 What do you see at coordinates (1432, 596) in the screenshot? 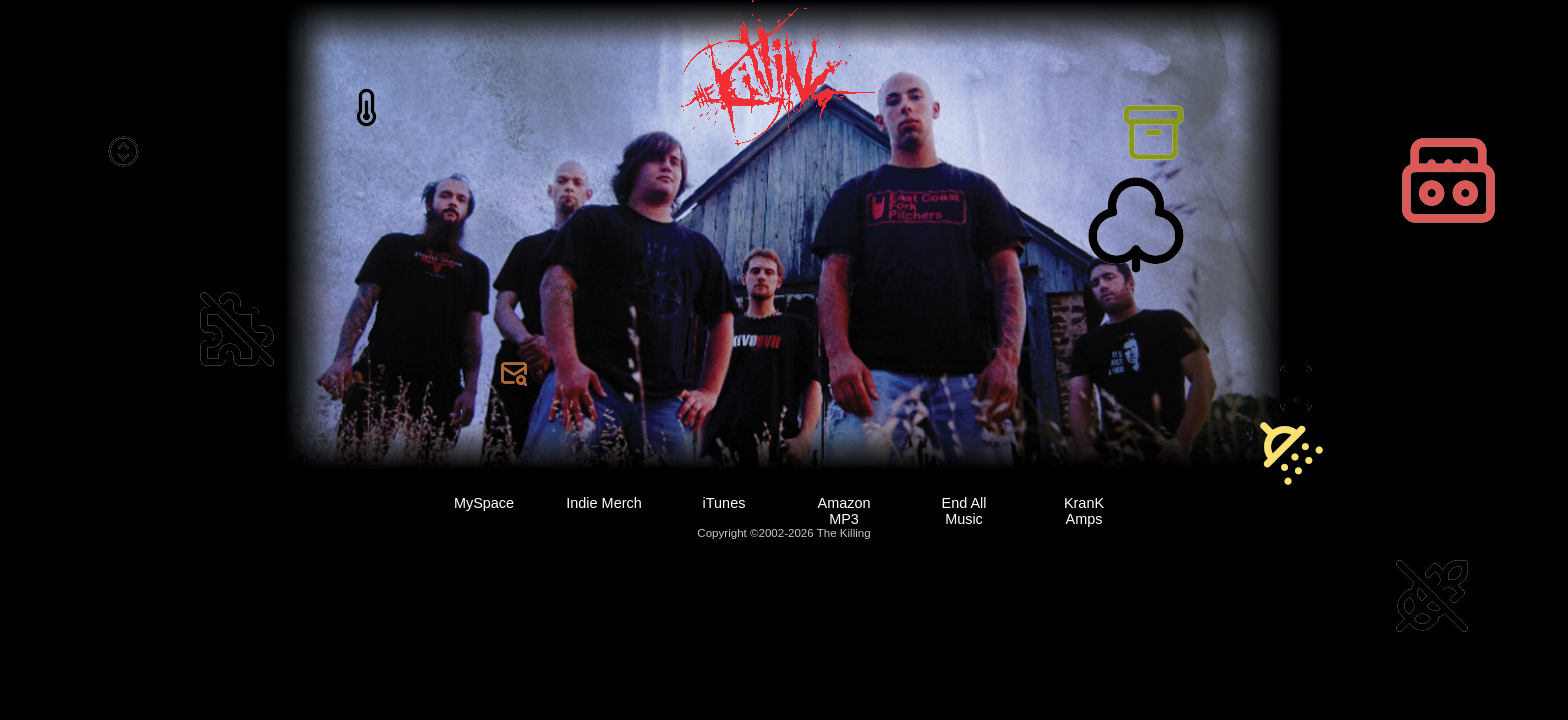
I see `indicates gluten-free option` at bounding box center [1432, 596].